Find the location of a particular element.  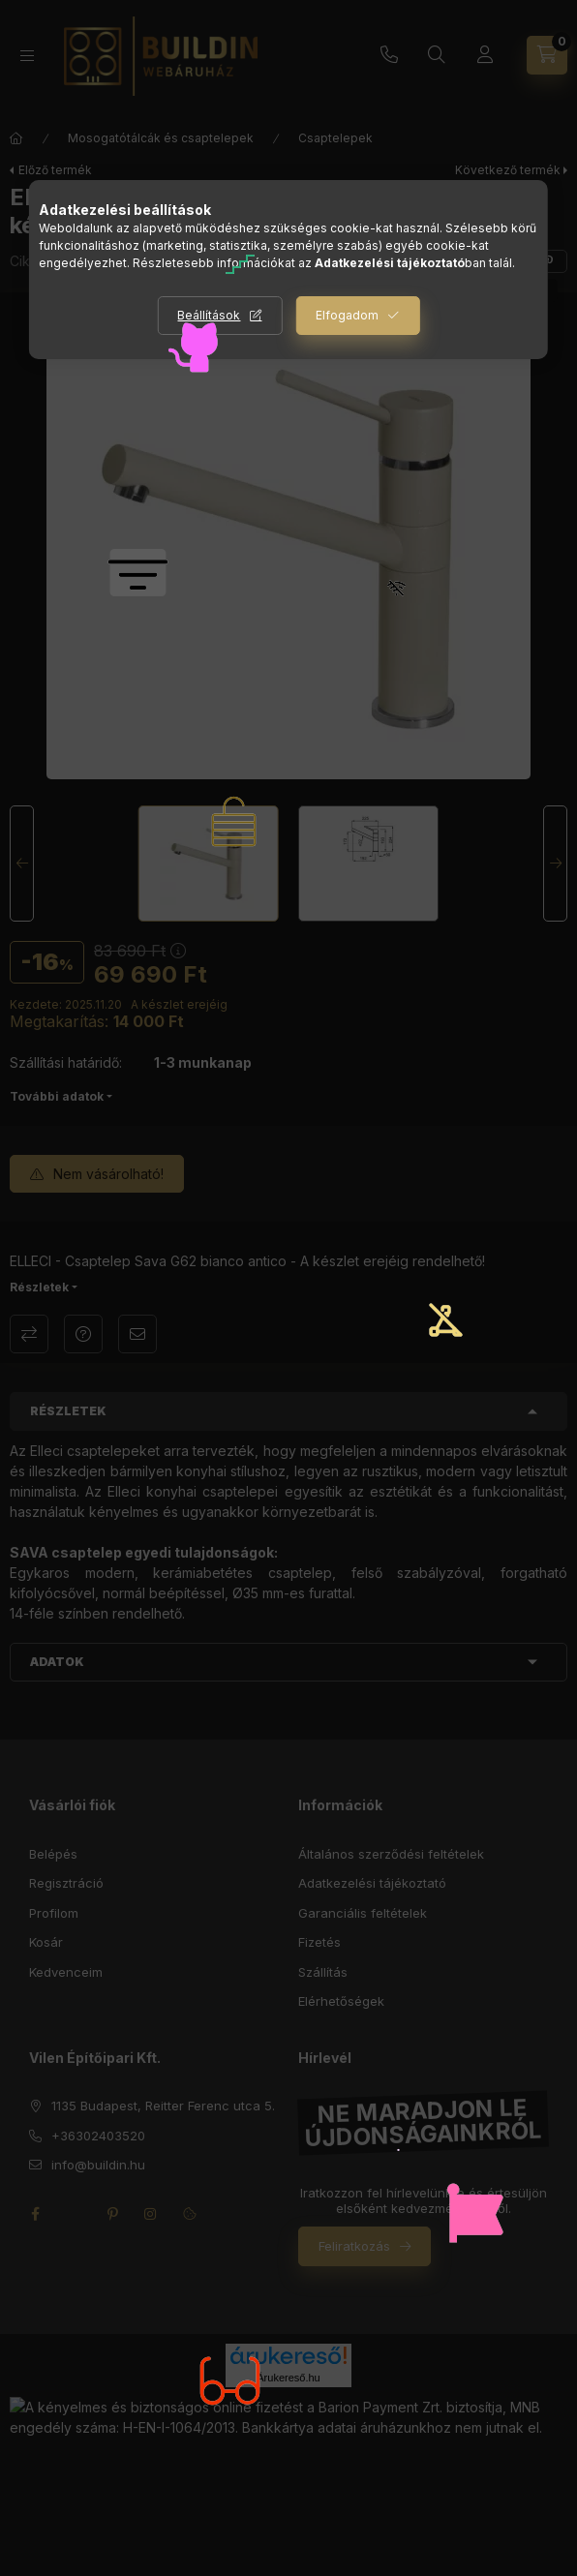

unlocked or unsecured state is located at coordinates (233, 824).